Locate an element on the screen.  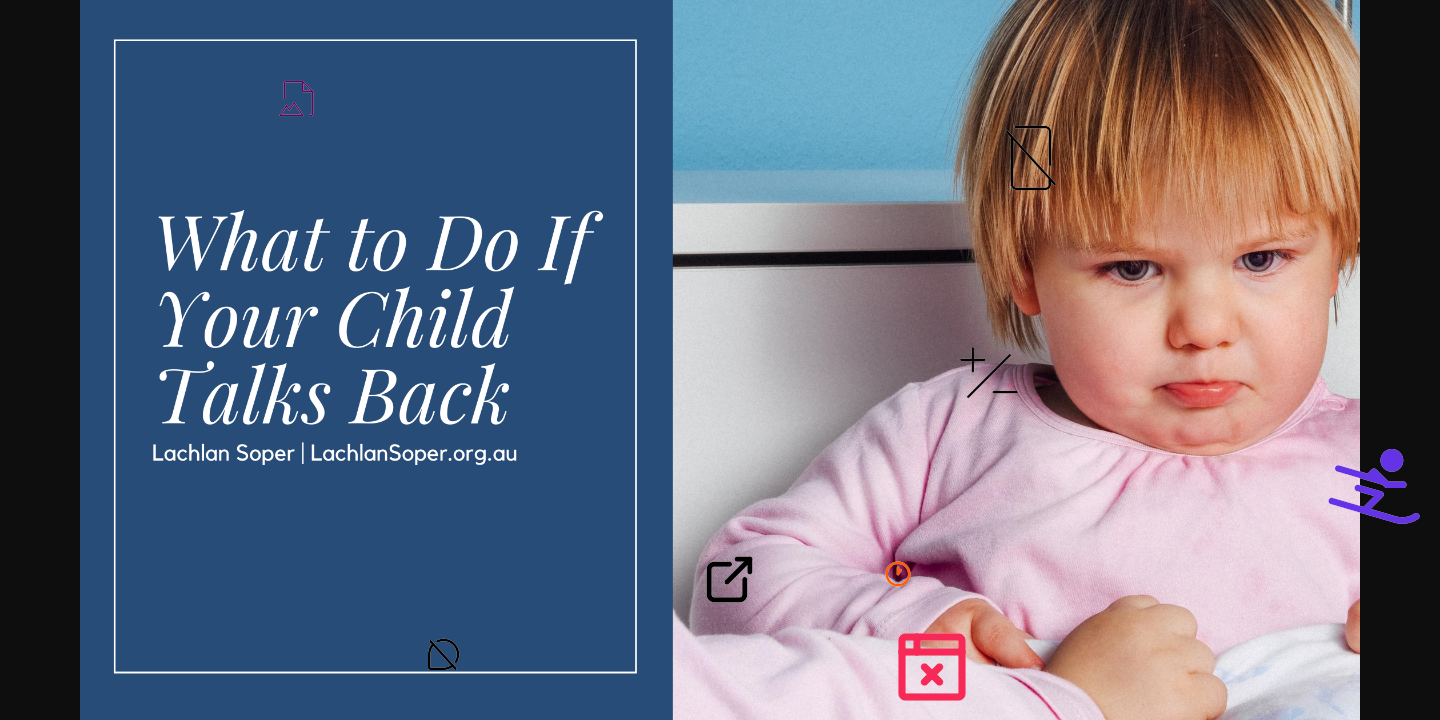
indicates the current time is 1 o'clock is located at coordinates (898, 574).